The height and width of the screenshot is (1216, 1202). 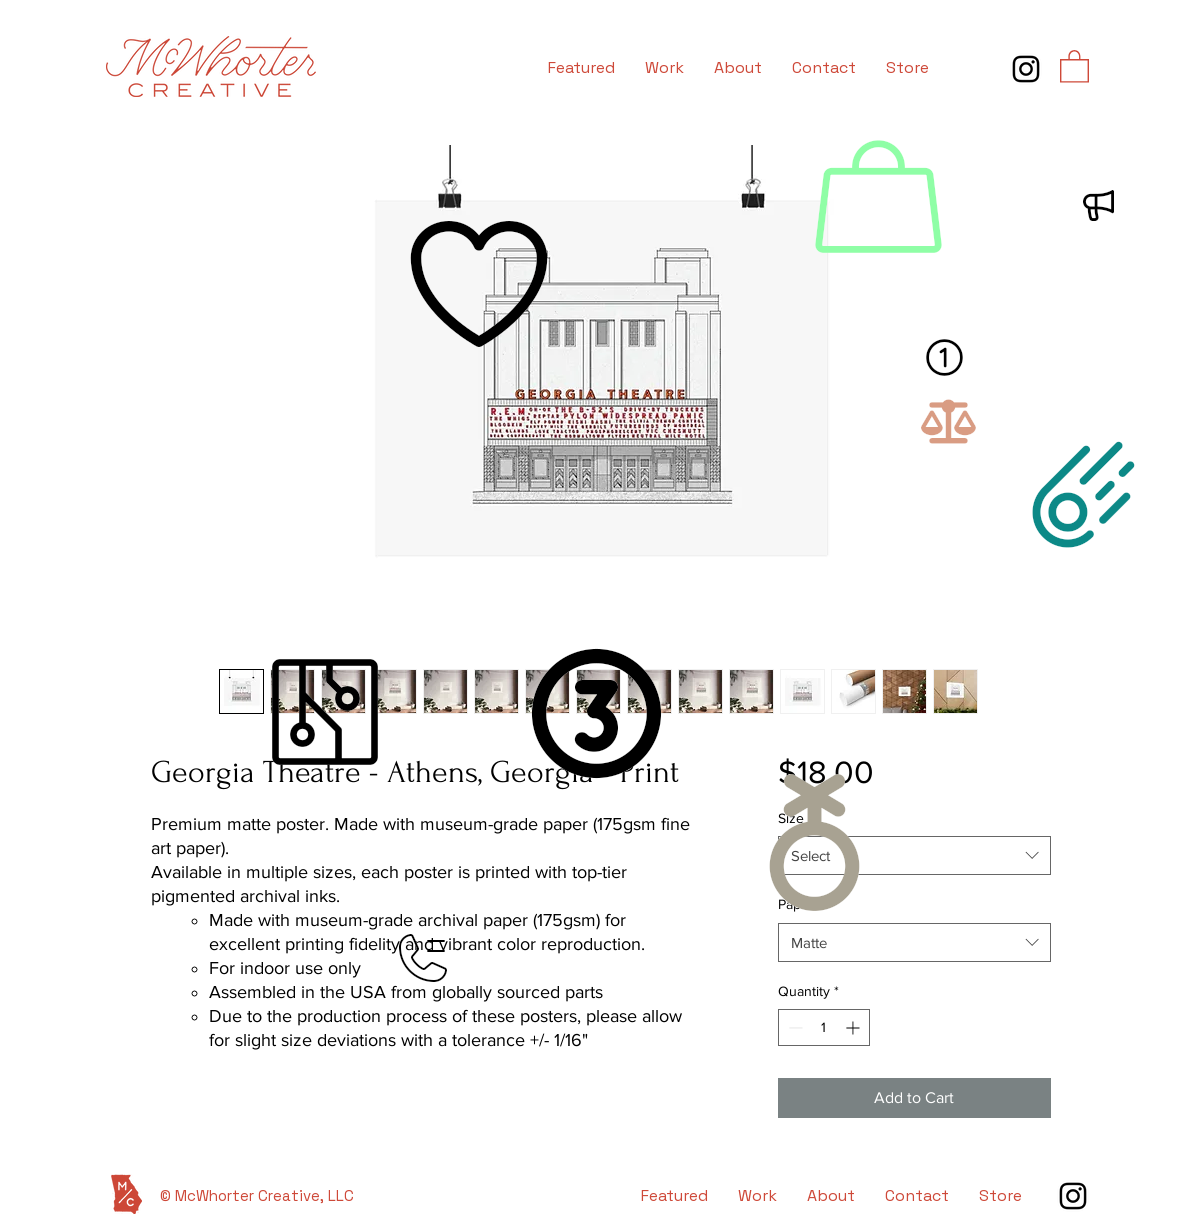 I want to click on view your shopping bag, so click(x=878, y=203).